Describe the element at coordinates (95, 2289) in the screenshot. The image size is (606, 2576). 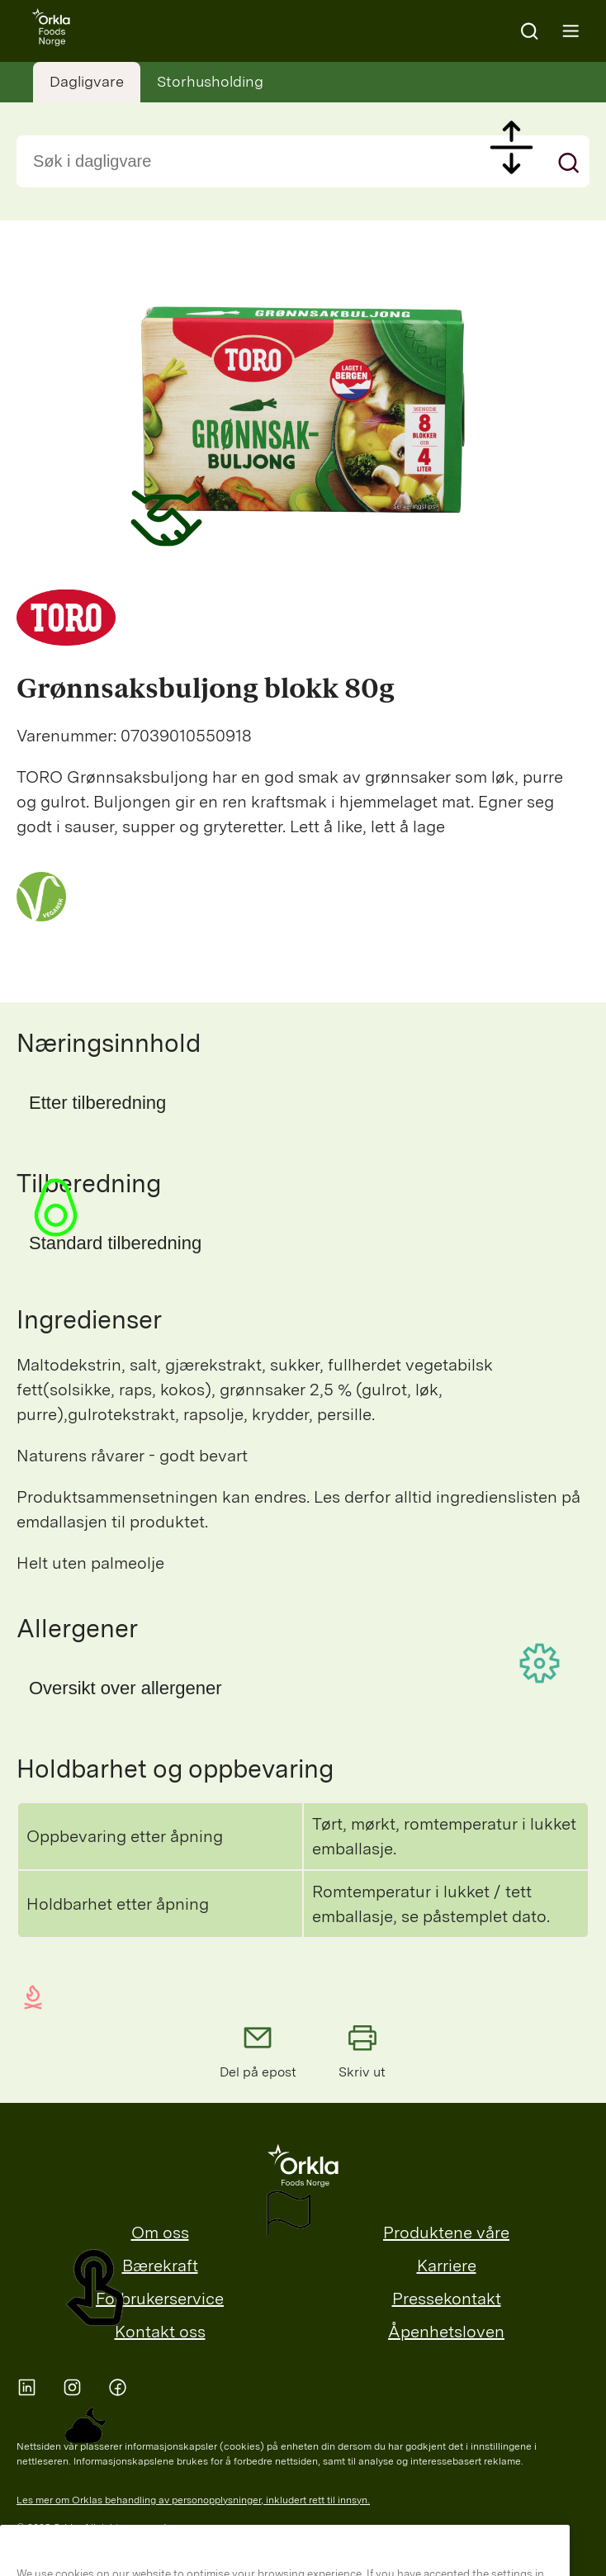
I see `tap to interact with this element` at that location.